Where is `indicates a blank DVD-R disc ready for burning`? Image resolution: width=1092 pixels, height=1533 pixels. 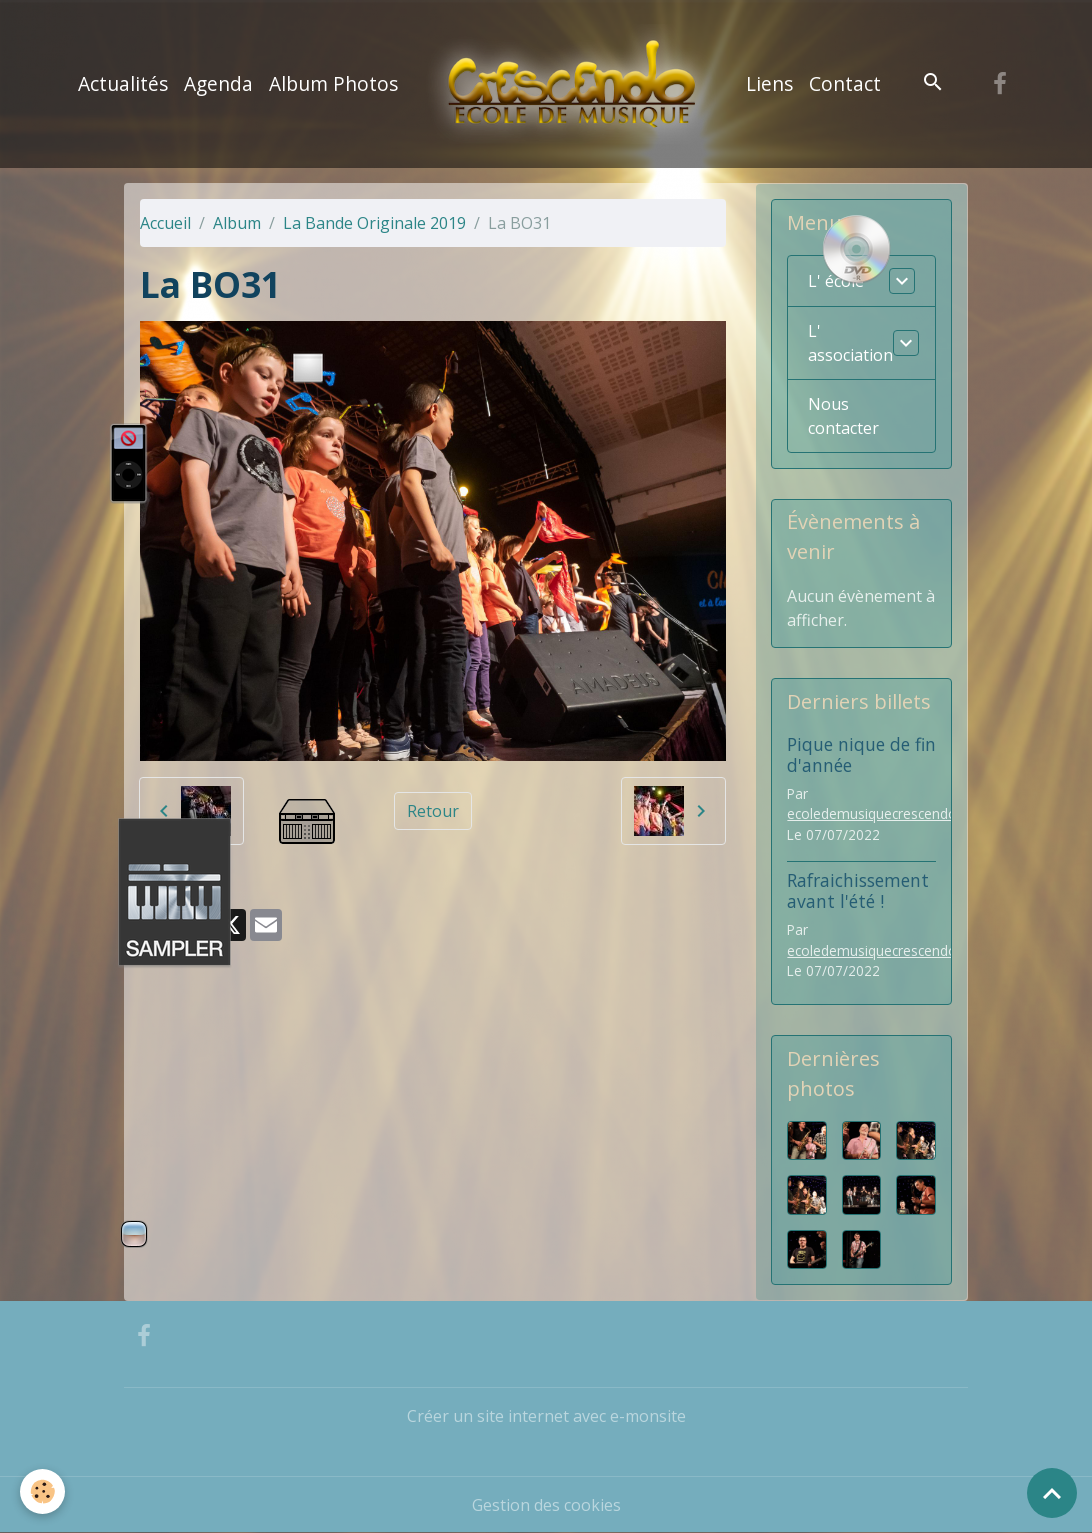 indicates a blank DVD-R disc ready for burning is located at coordinates (856, 250).